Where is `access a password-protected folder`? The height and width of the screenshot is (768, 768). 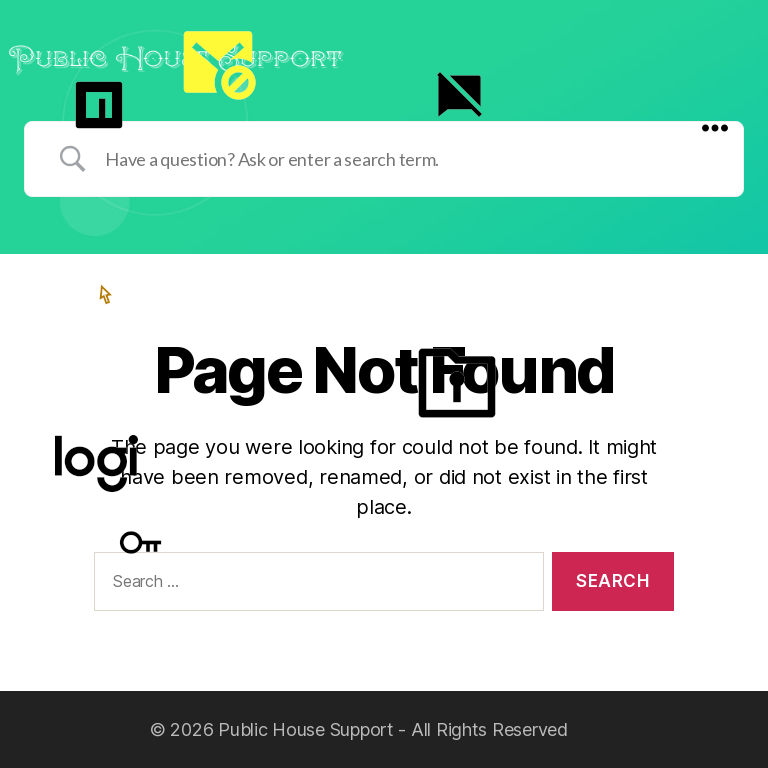 access a password-protected folder is located at coordinates (457, 383).